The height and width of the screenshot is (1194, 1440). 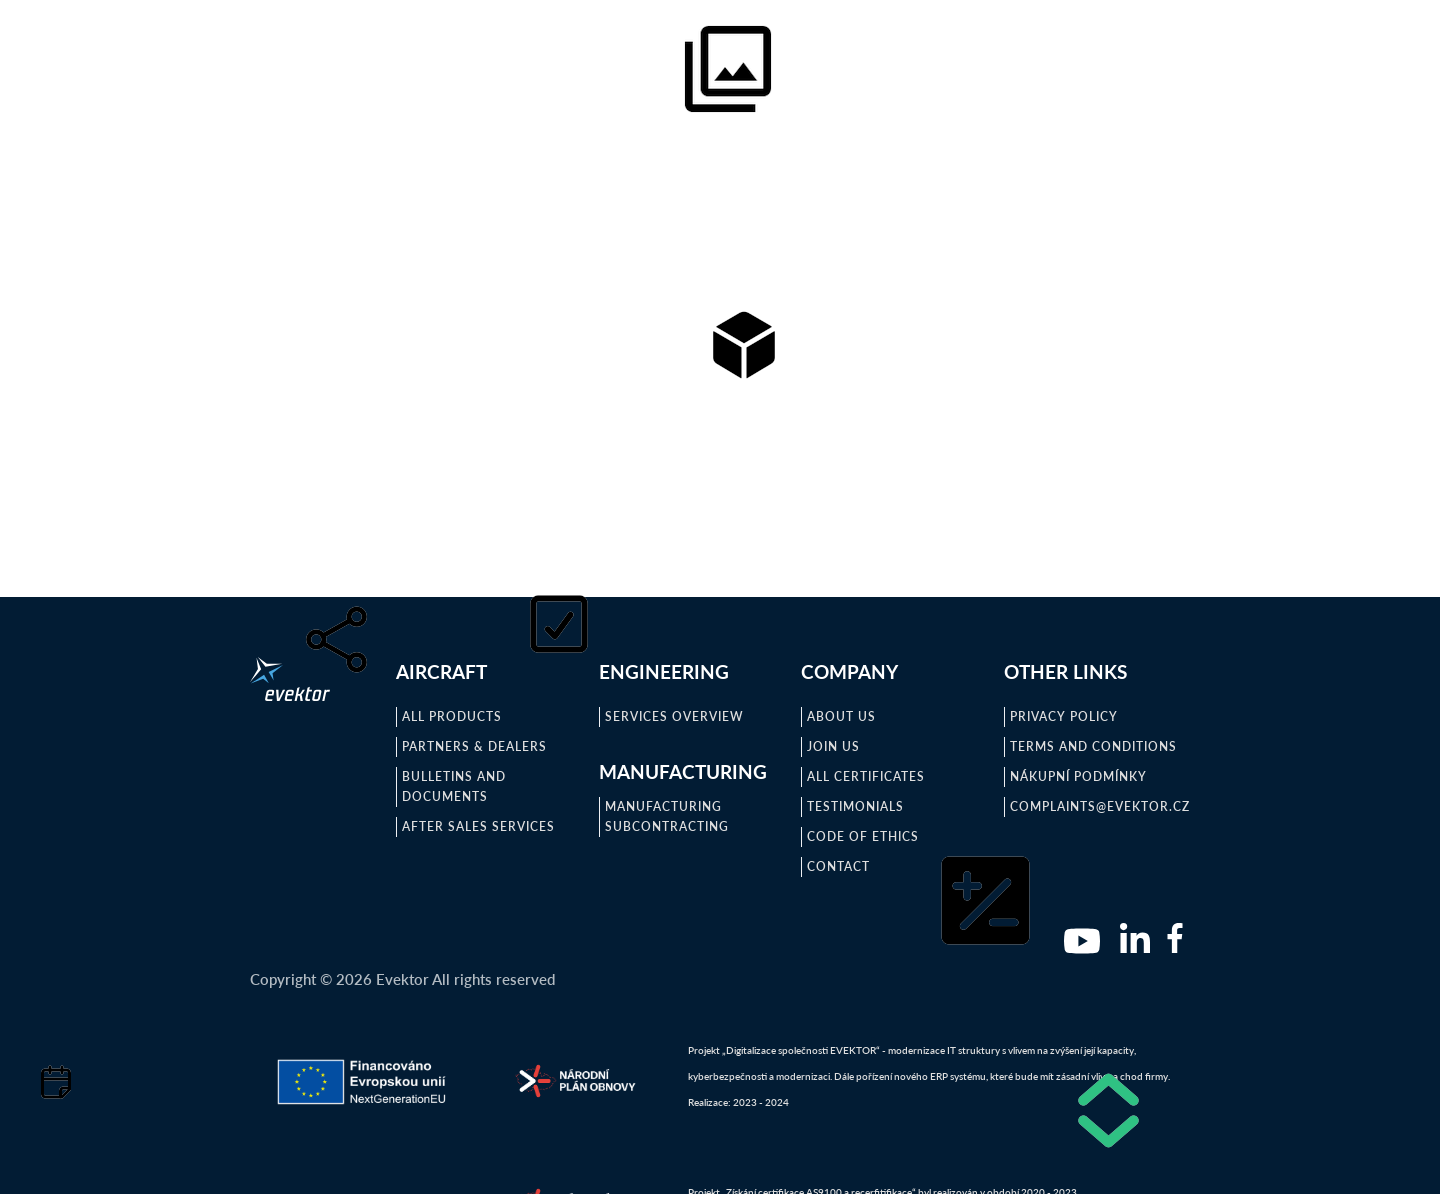 What do you see at coordinates (336, 639) in the screenshot?
I see `share content to social media` at bounding box center [336, 639].